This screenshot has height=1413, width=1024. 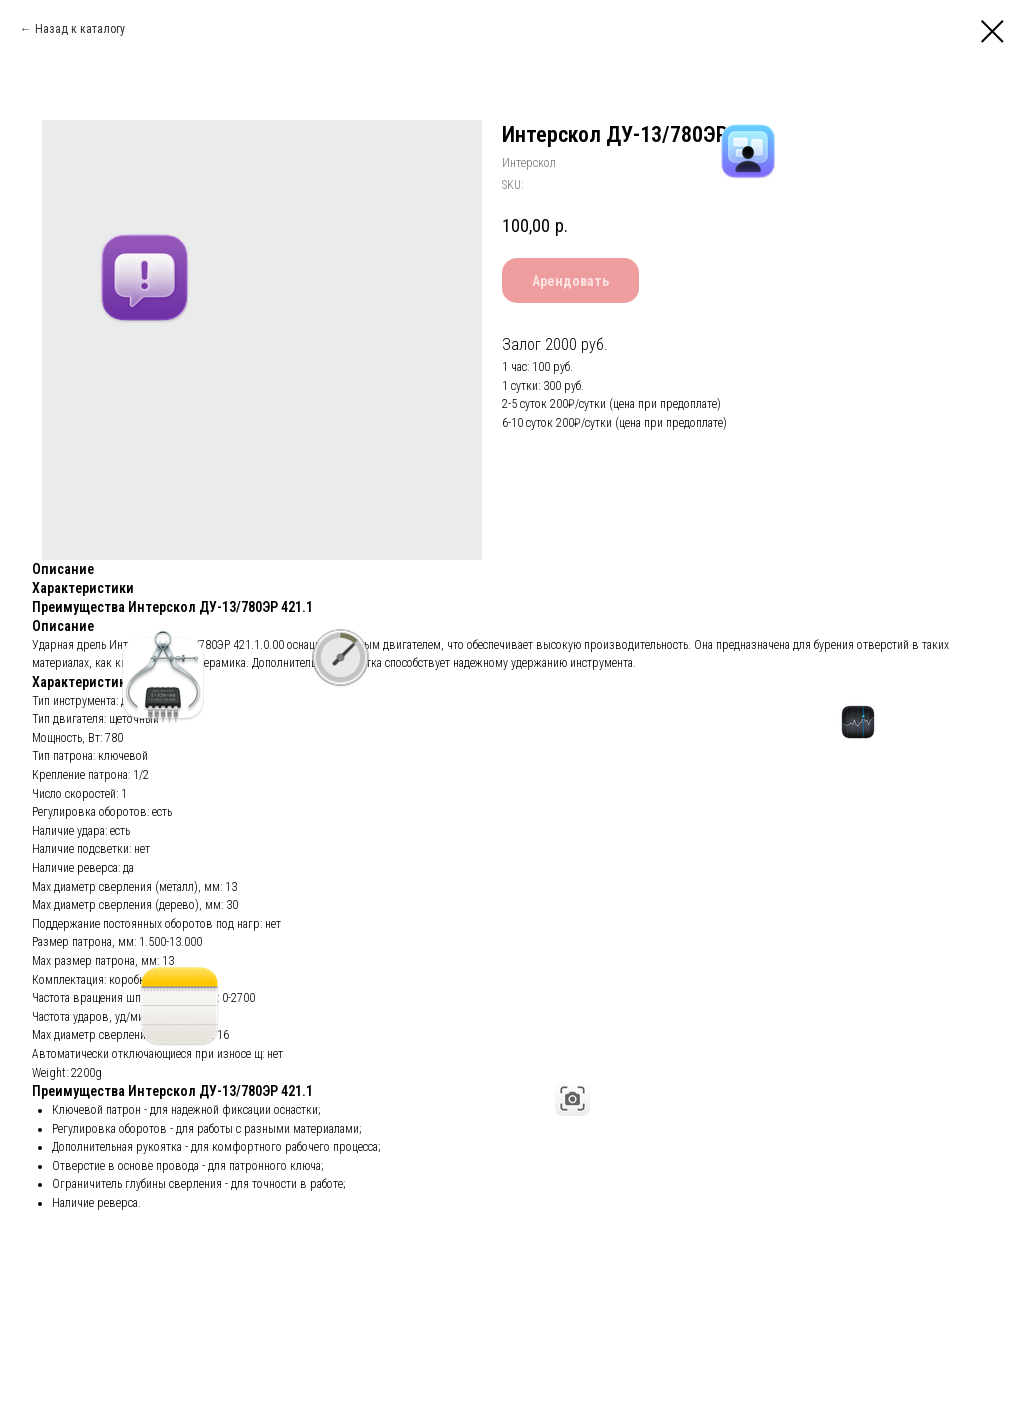 What do you see at coordinates (340, 657) in the screenshot?
I see `open sysprof system profiler application` at bounding box center [340, 657].